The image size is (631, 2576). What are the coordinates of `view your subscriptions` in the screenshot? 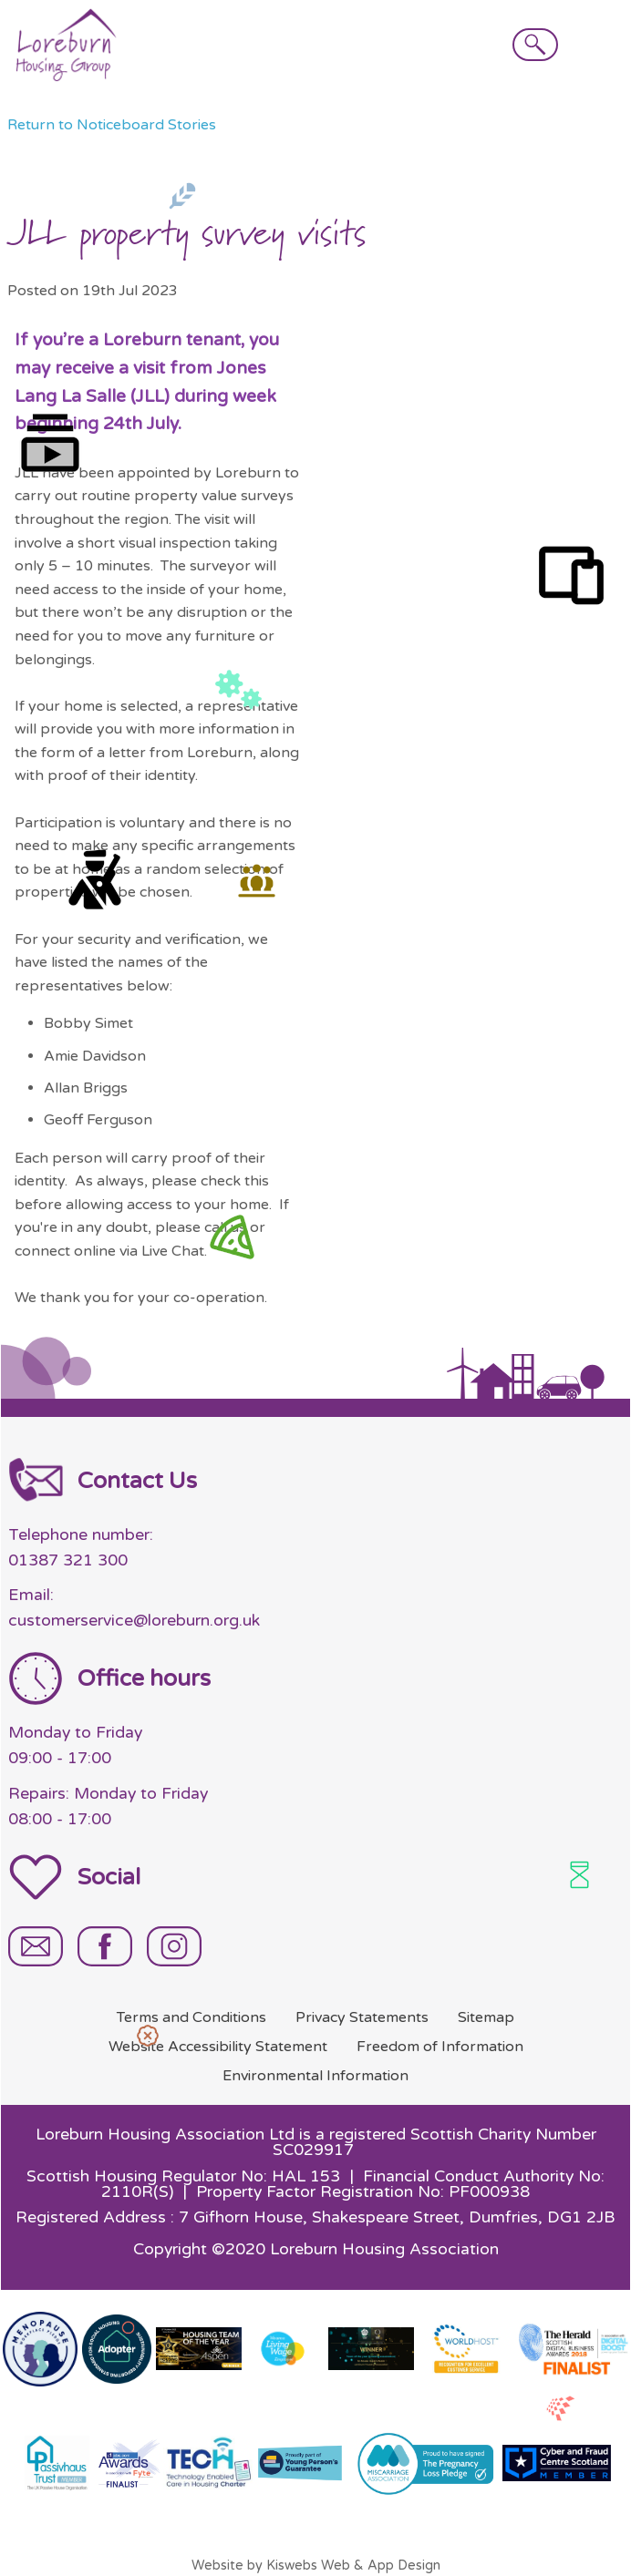 It's located at (50, 443).